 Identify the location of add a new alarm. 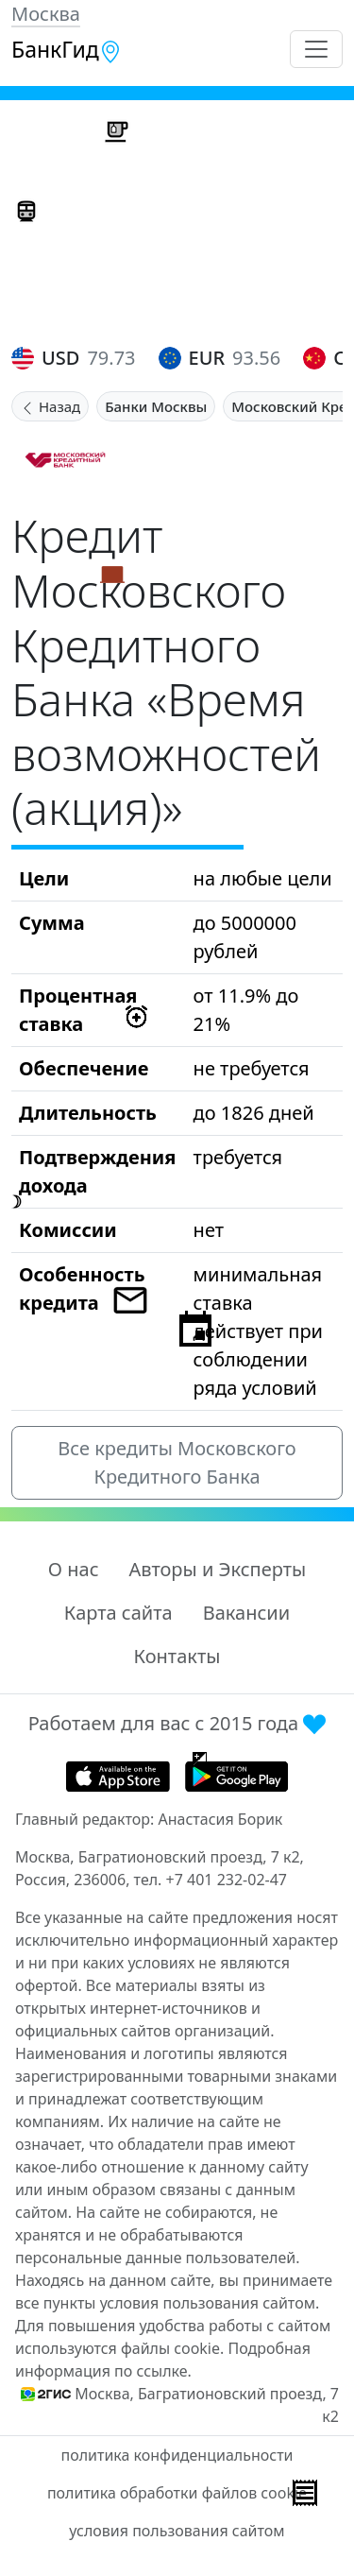
(136, 1016).